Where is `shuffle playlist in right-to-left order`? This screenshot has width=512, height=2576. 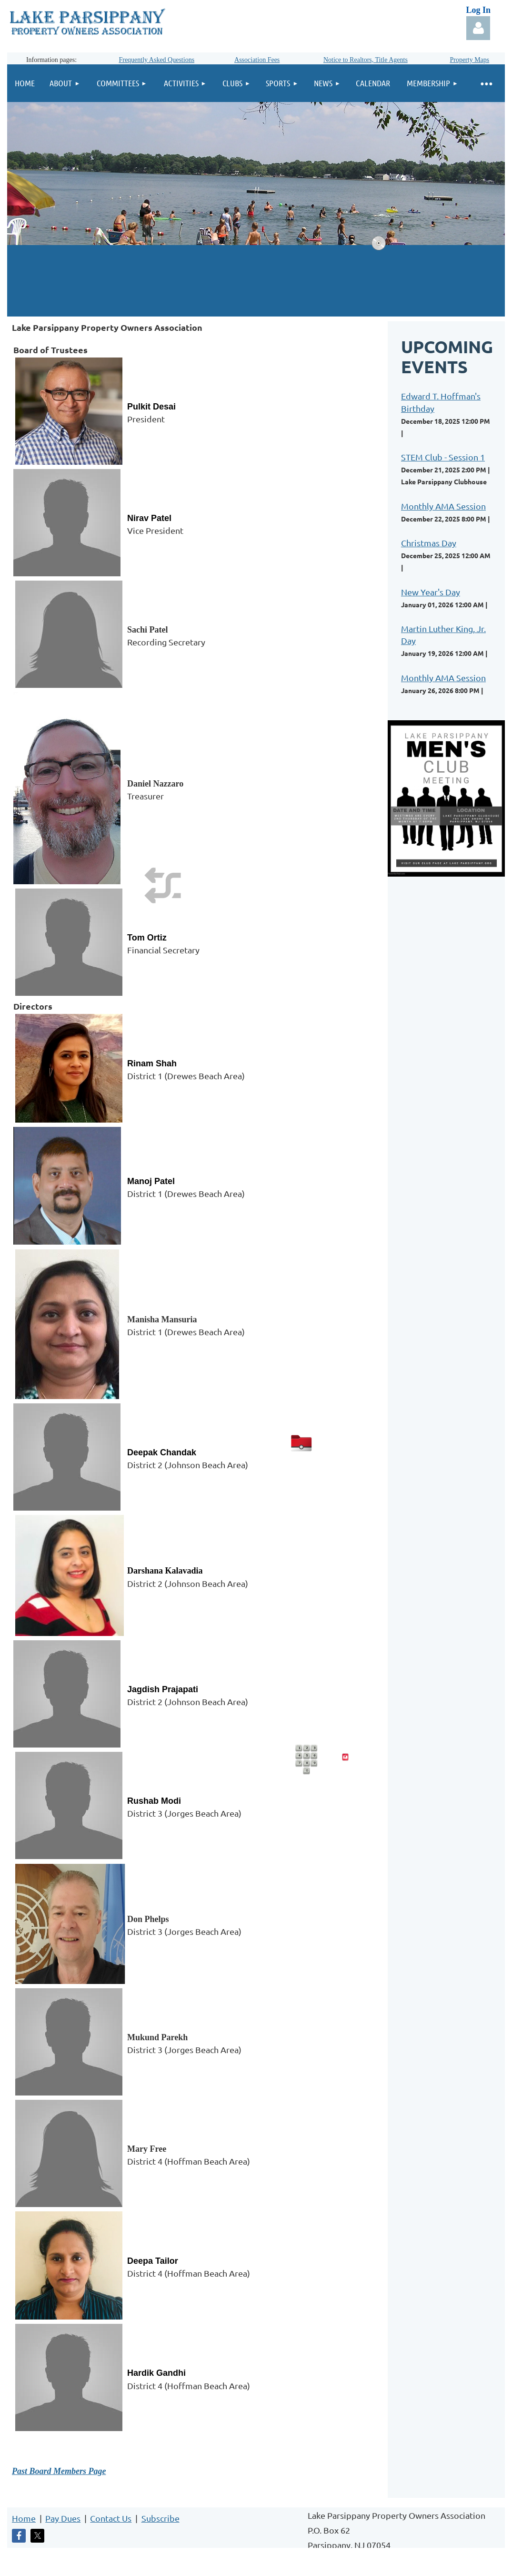 shuffle playlist in right-to-left order is located at coordinates (163, 885).